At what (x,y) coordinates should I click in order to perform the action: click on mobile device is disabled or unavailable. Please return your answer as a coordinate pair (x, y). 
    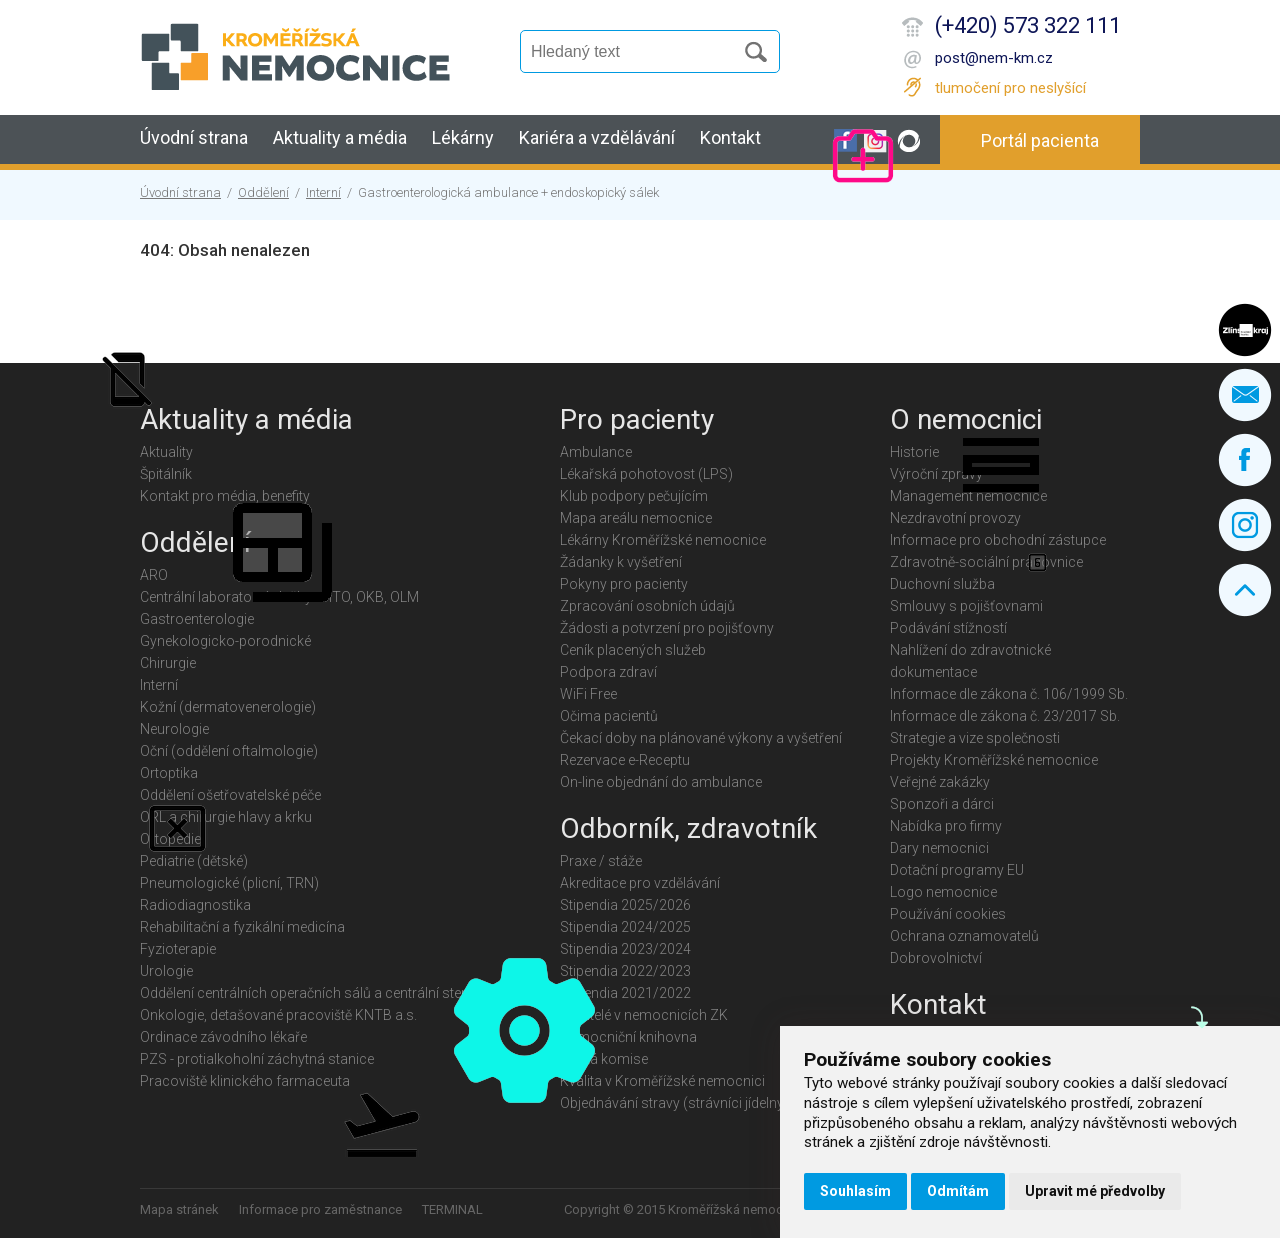
    Looking at the image, I should click on (127, 379).